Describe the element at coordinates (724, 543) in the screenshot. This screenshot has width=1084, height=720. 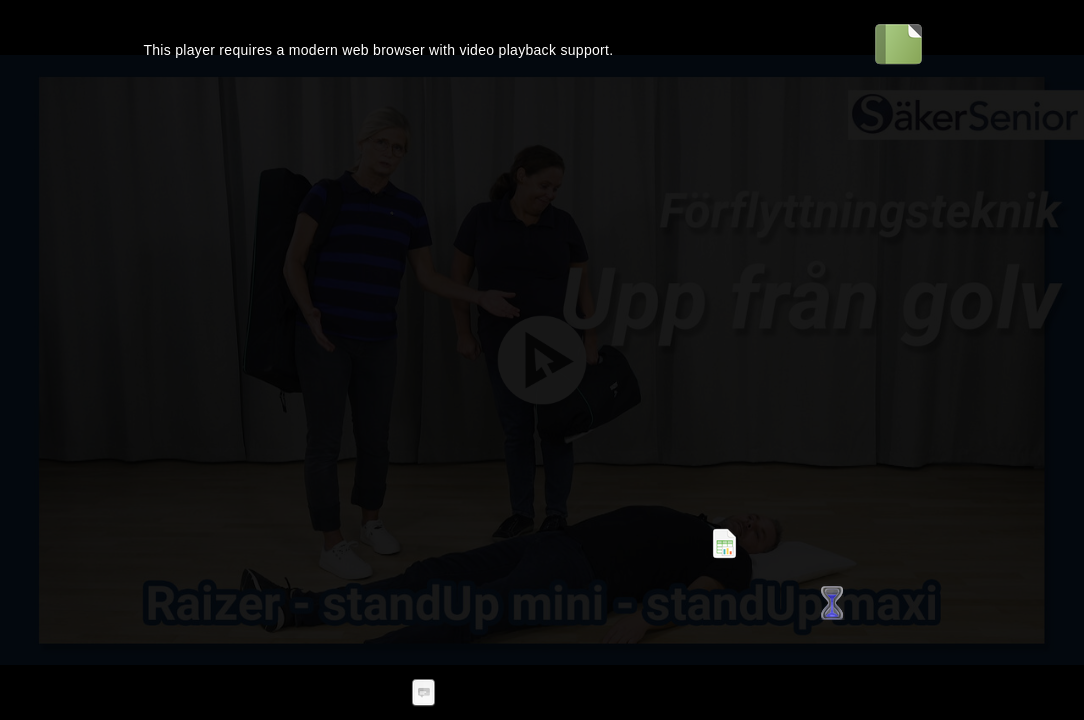
I see `open a spreadsheet file` at that location.